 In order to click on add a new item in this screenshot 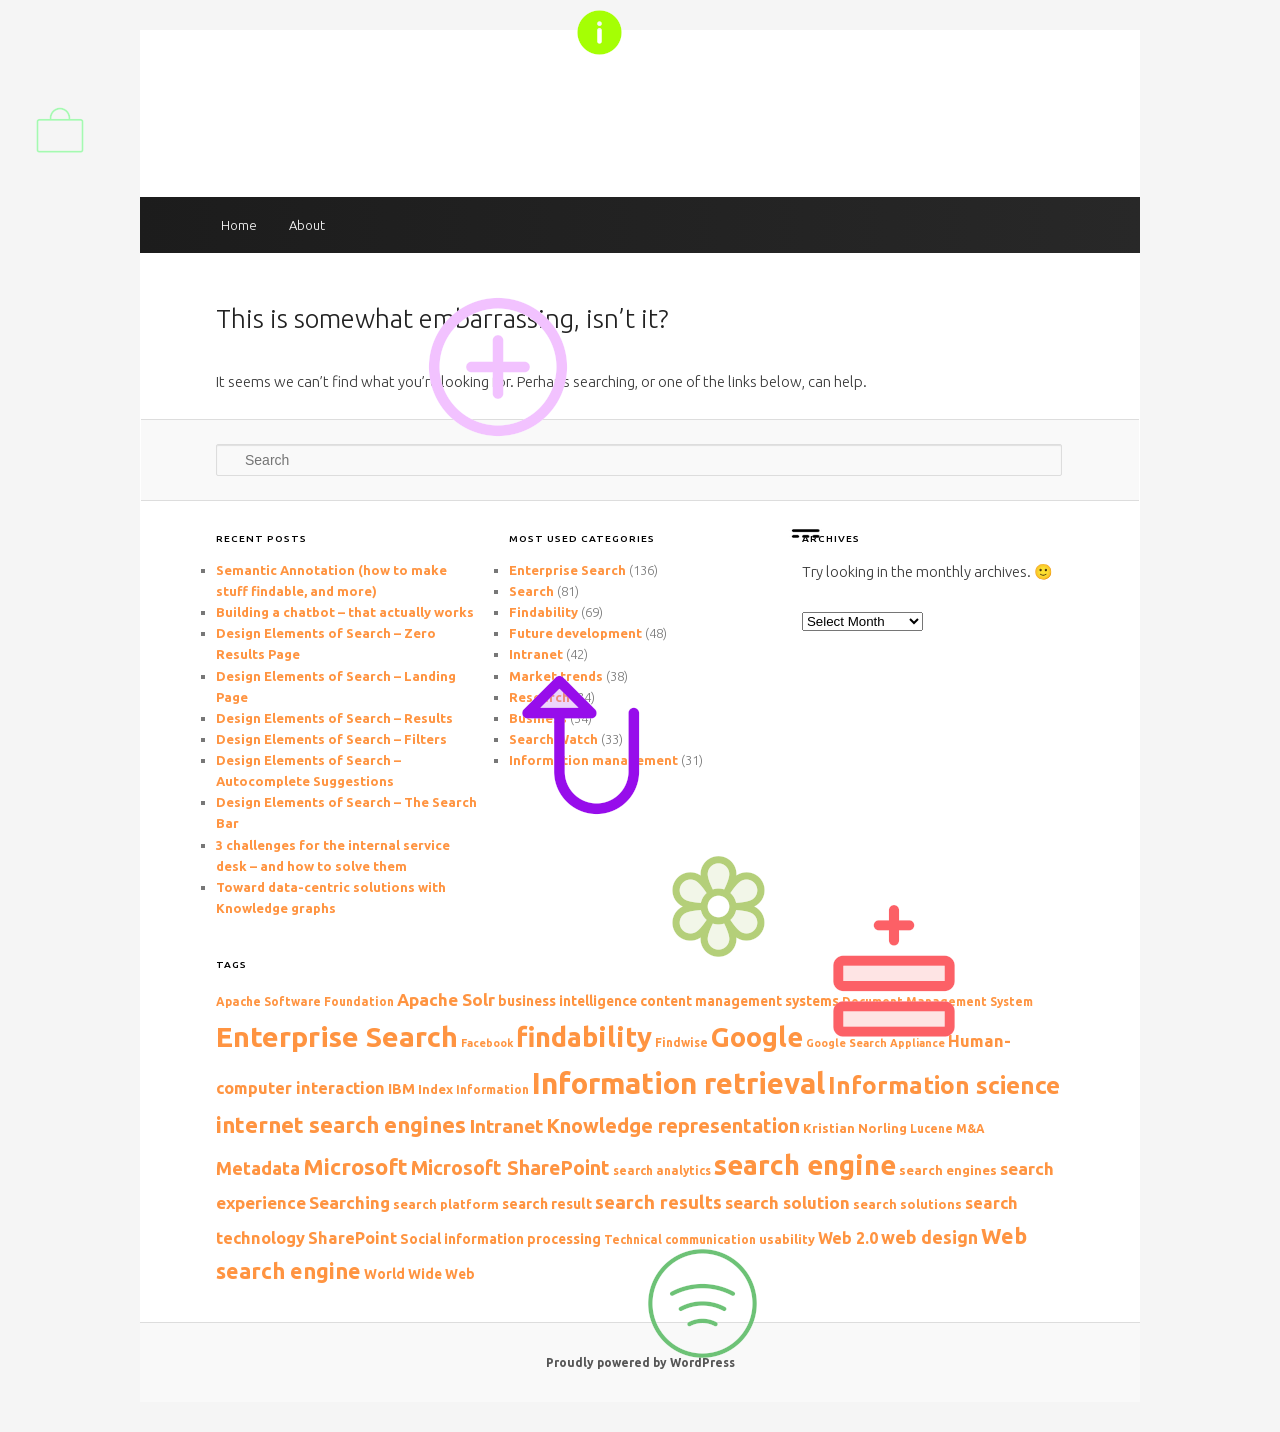, I will do `click(498, 367)`.